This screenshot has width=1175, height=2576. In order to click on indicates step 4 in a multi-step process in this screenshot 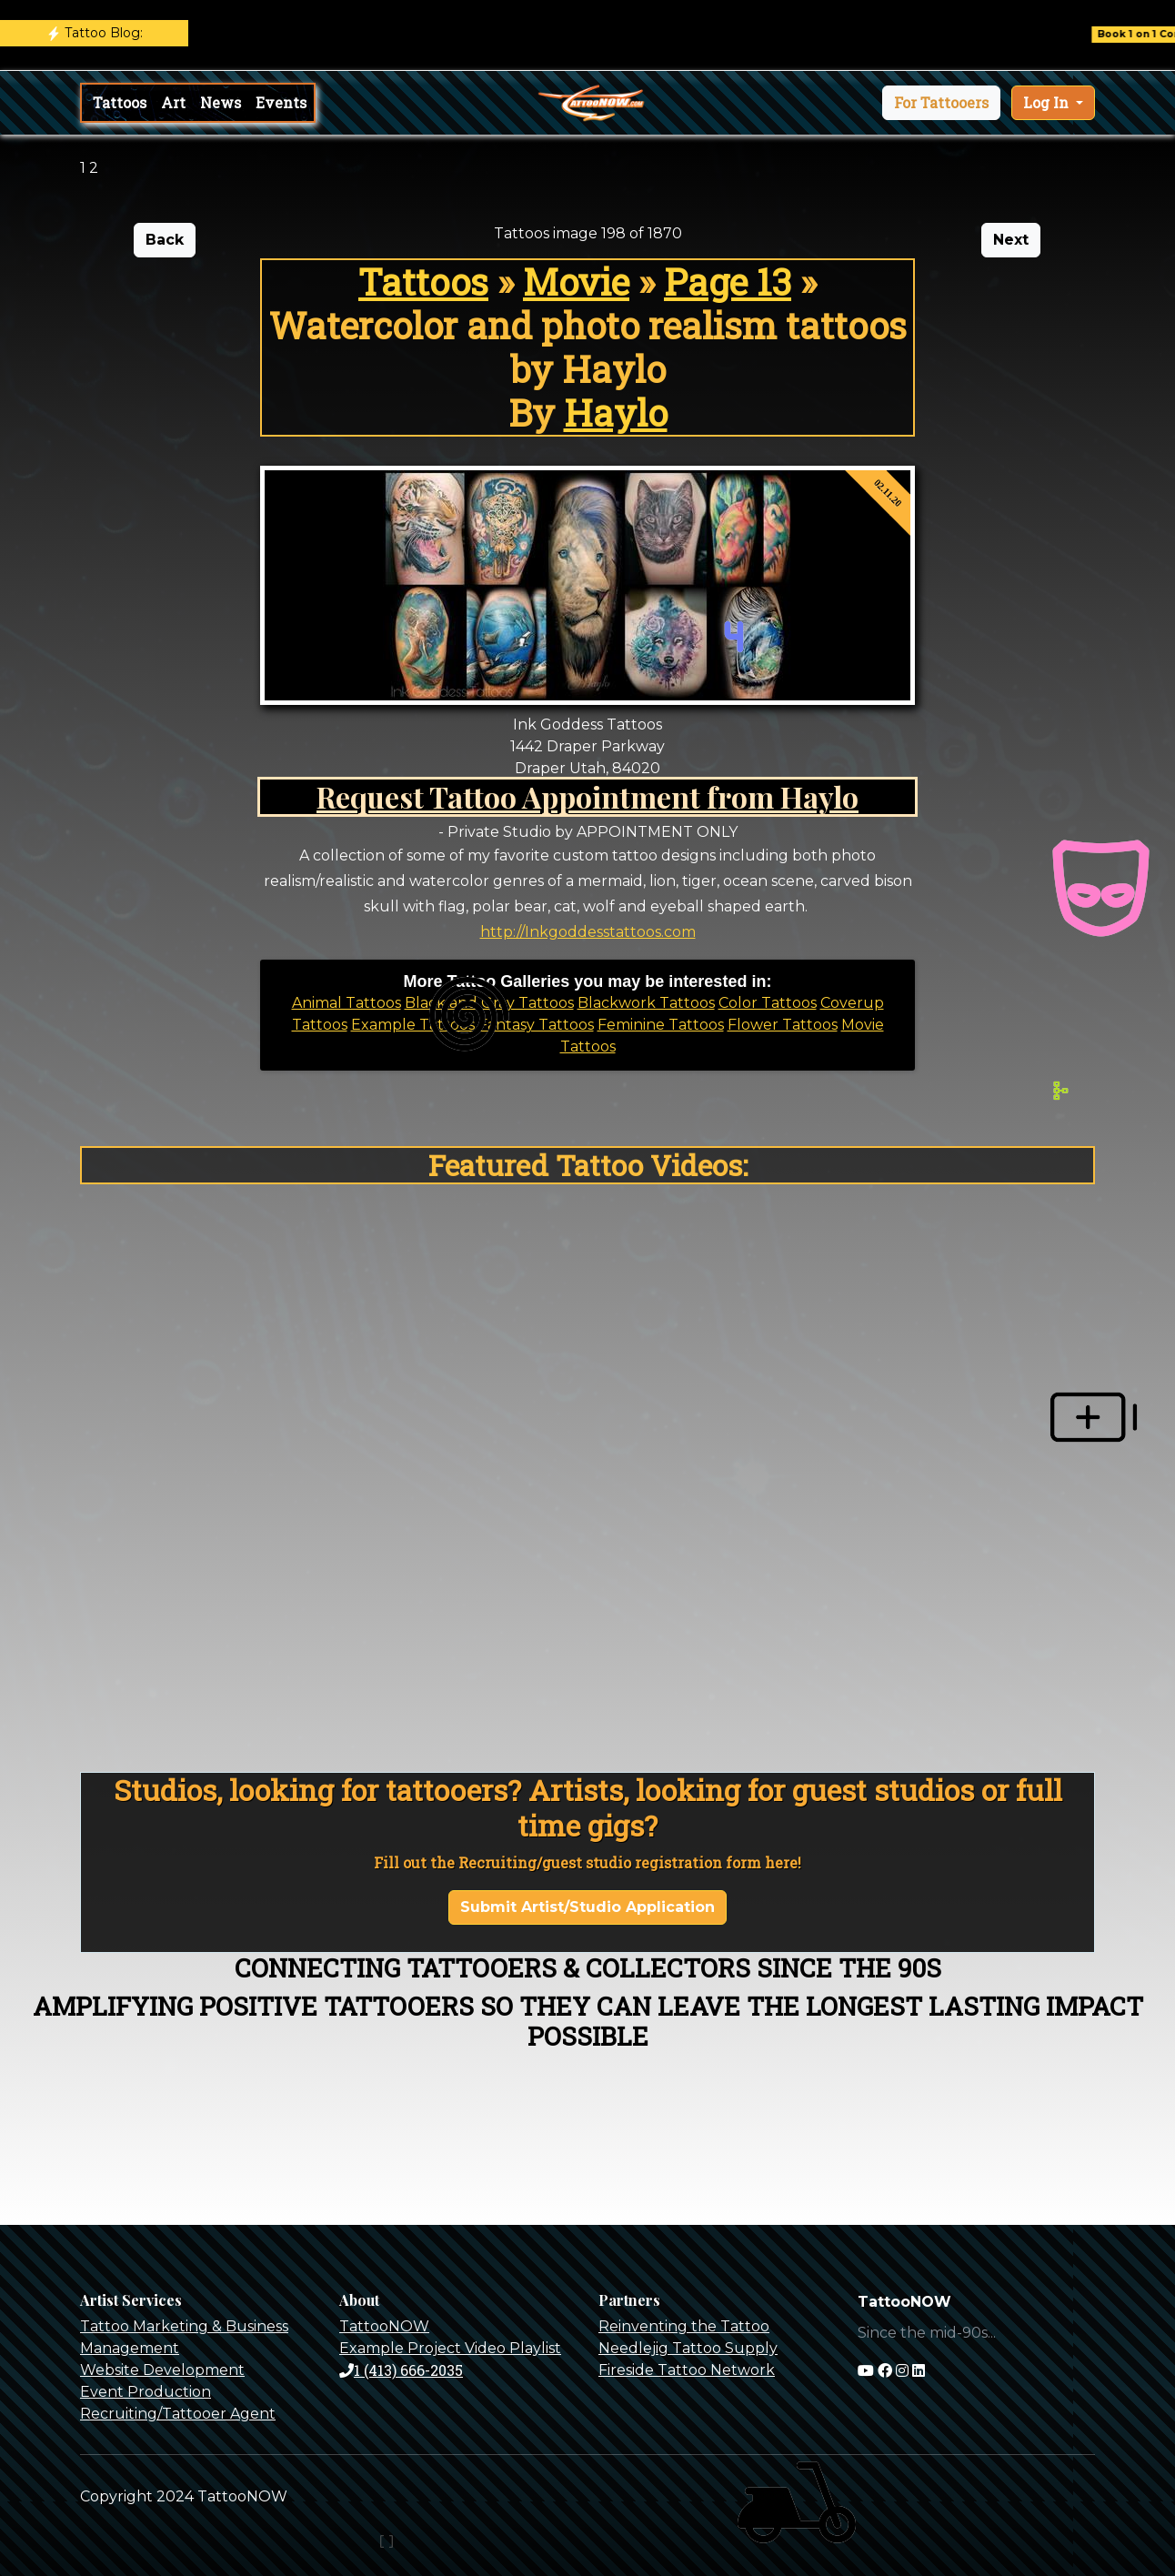, I will do `click(734, 637)`.